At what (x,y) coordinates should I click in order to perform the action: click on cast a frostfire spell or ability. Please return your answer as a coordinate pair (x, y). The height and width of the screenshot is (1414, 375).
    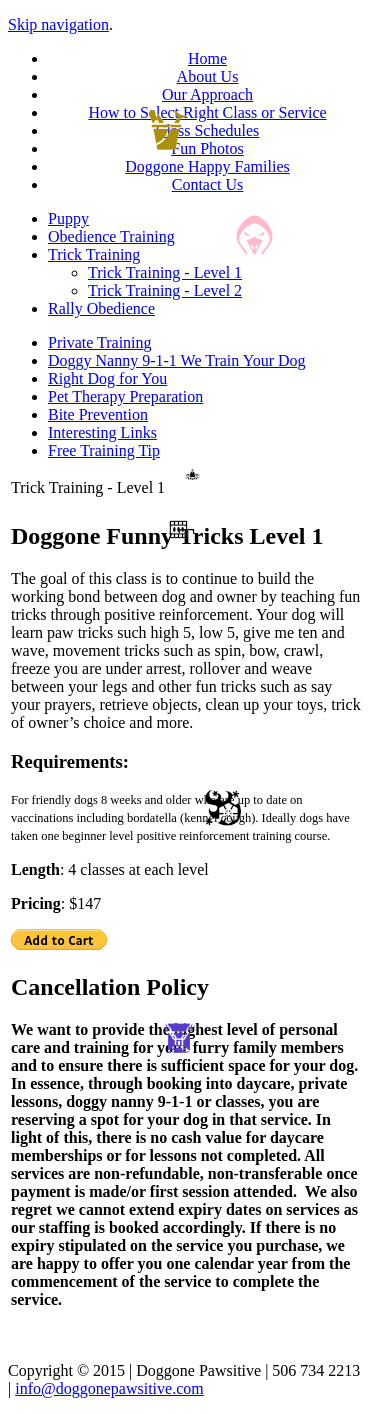
    Looking at the image, I should click on (222, 807).